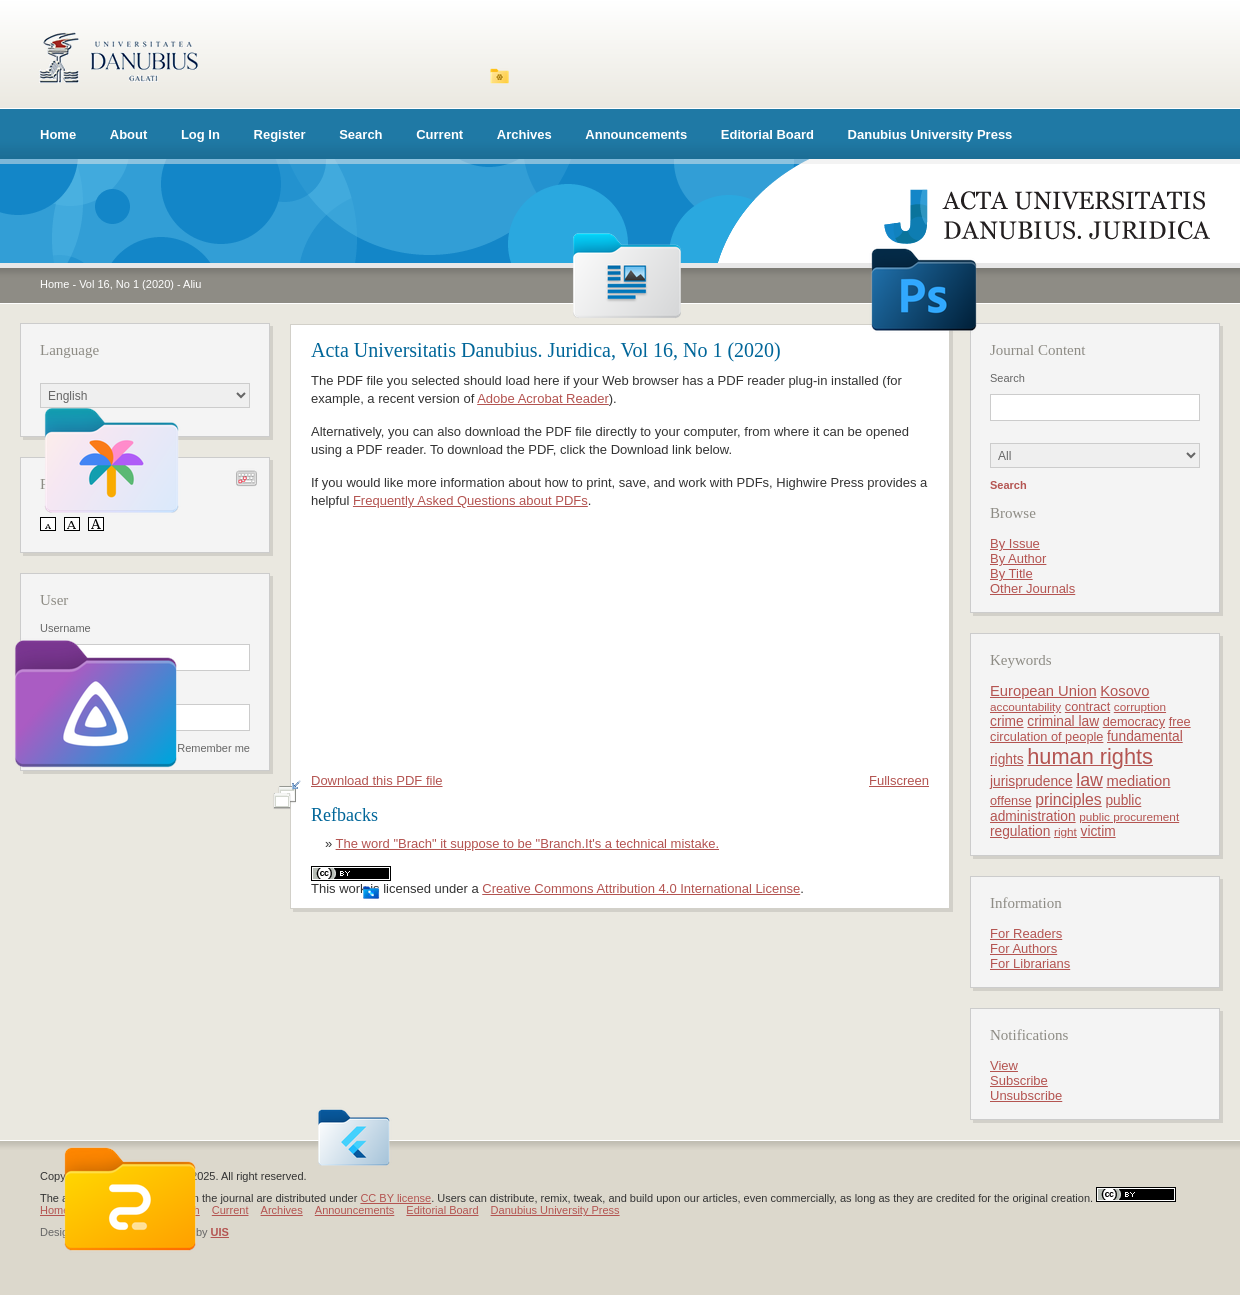  Describe the element at coordinates (499, 76) in the screenshot. I see `open folder settings or configuration options` at that location.